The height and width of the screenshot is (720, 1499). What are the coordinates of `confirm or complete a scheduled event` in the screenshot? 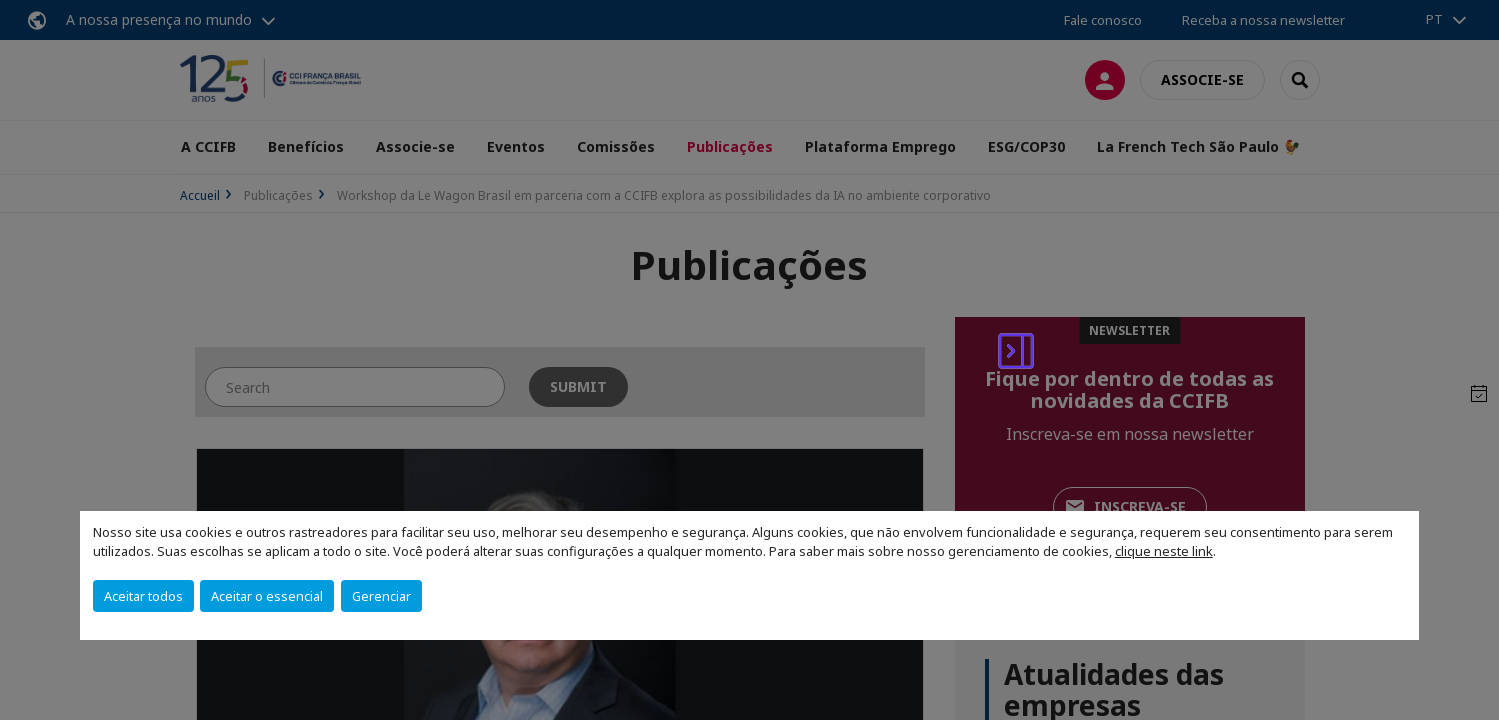 It's located at (1479, 394).